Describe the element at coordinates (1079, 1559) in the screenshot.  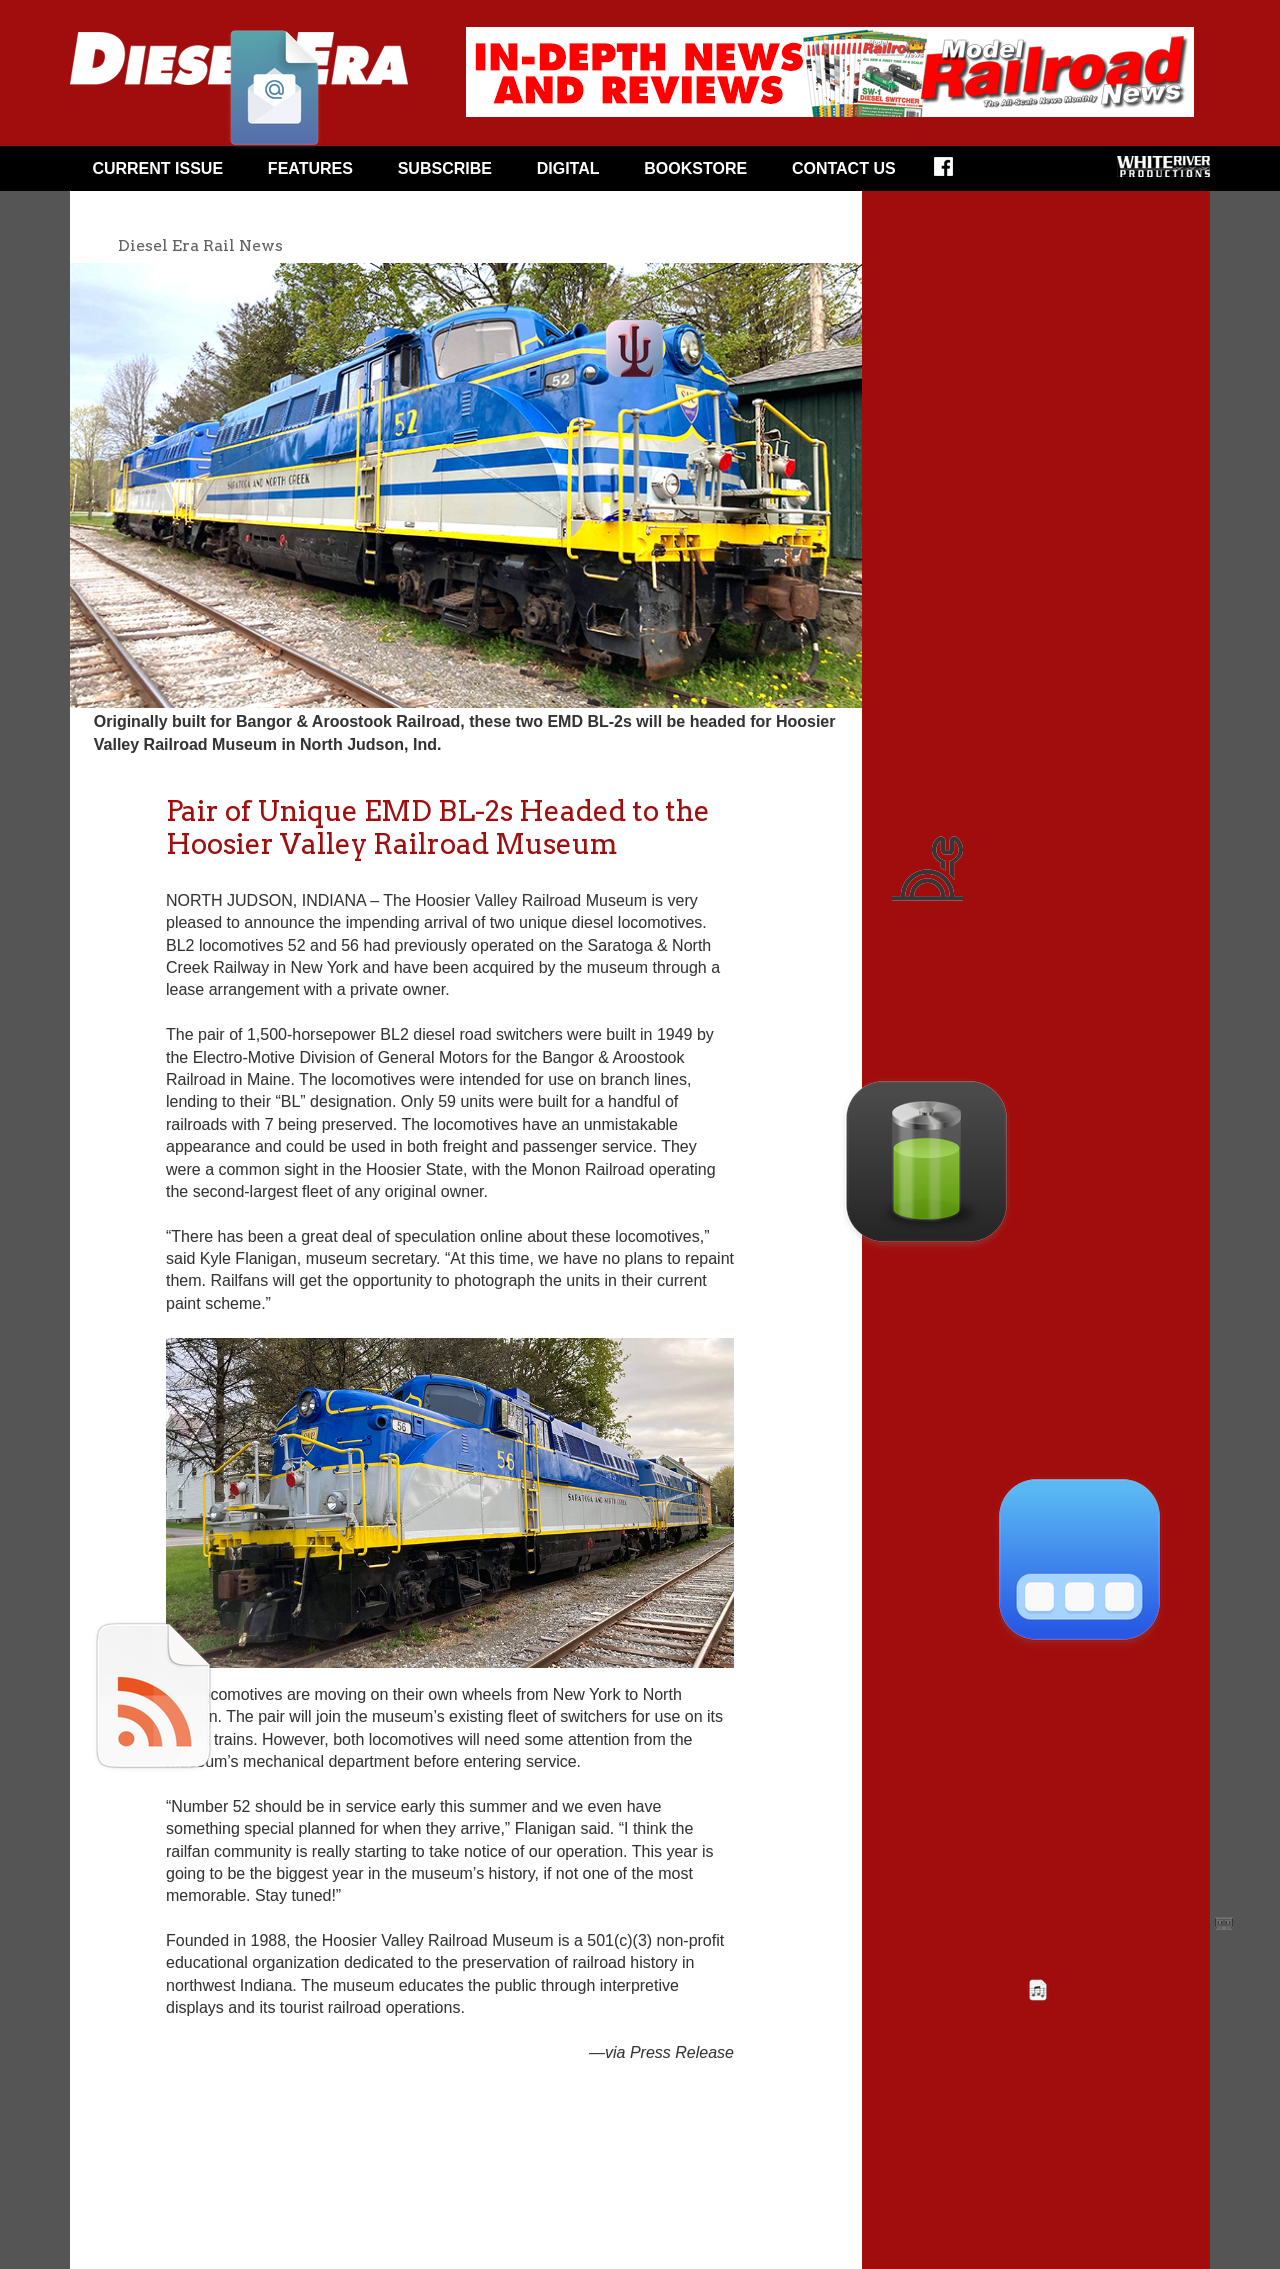
I see `open the dock application` at that location.